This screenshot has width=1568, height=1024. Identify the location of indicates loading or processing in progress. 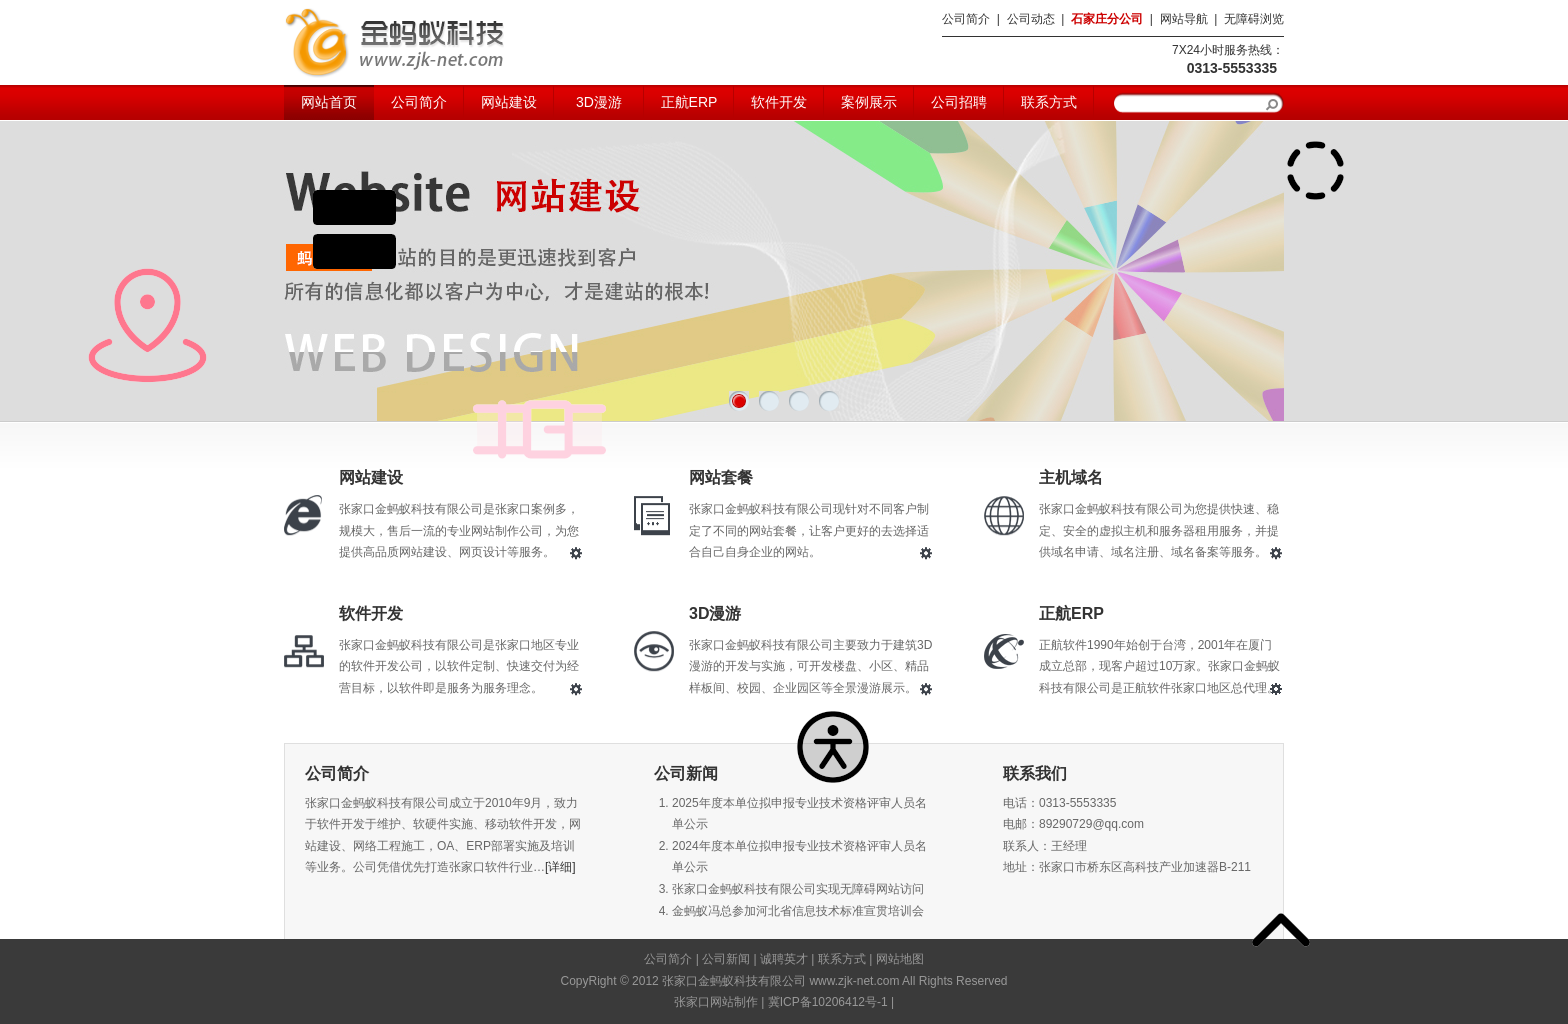
(1315, 170).